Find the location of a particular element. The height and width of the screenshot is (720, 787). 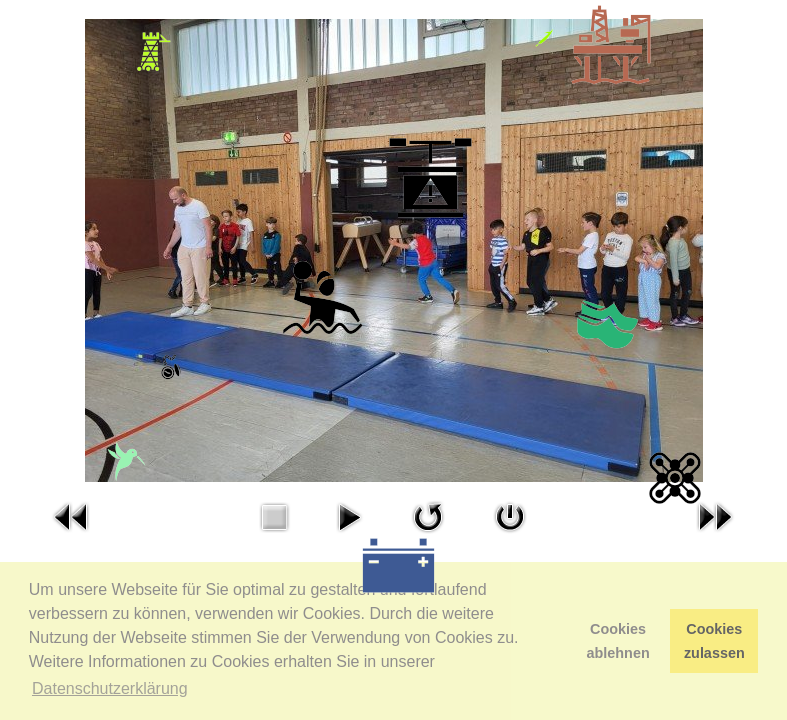

view elapsed game time or timer is located at coordinates (171, 367).